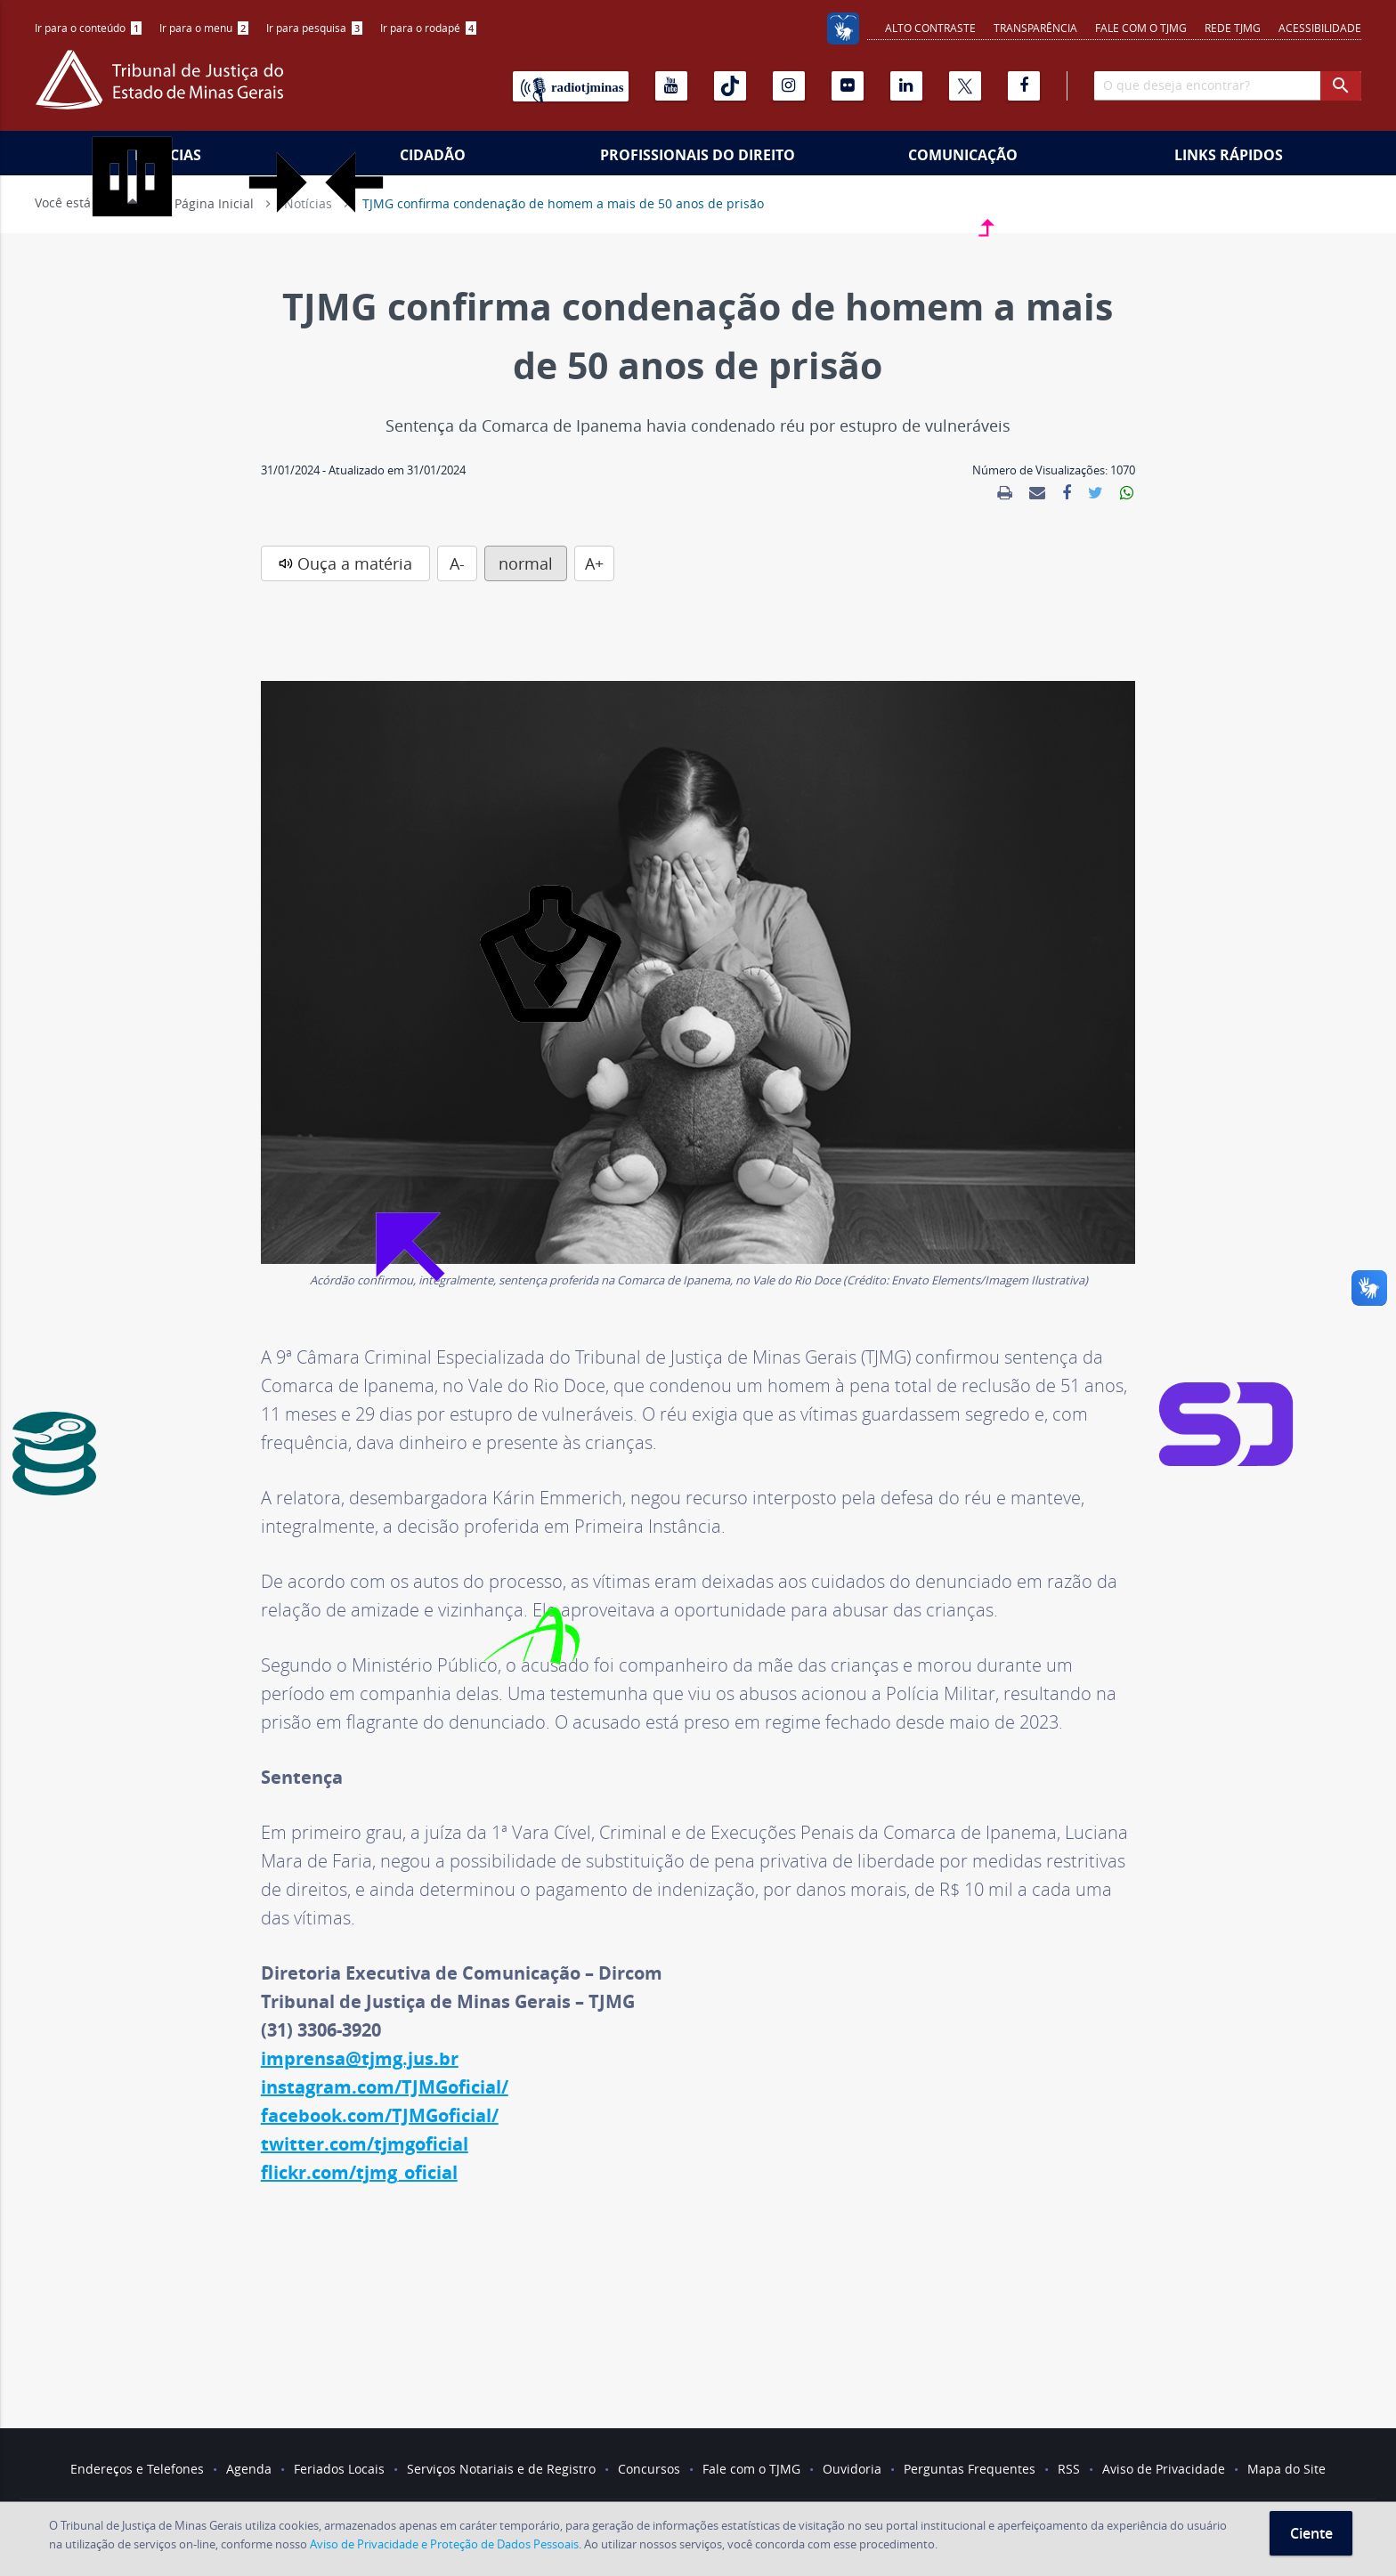 This screenshot has height=2576, width=1396. I want to click on collapse or minimize a panel horizontally, so click(316, 182).